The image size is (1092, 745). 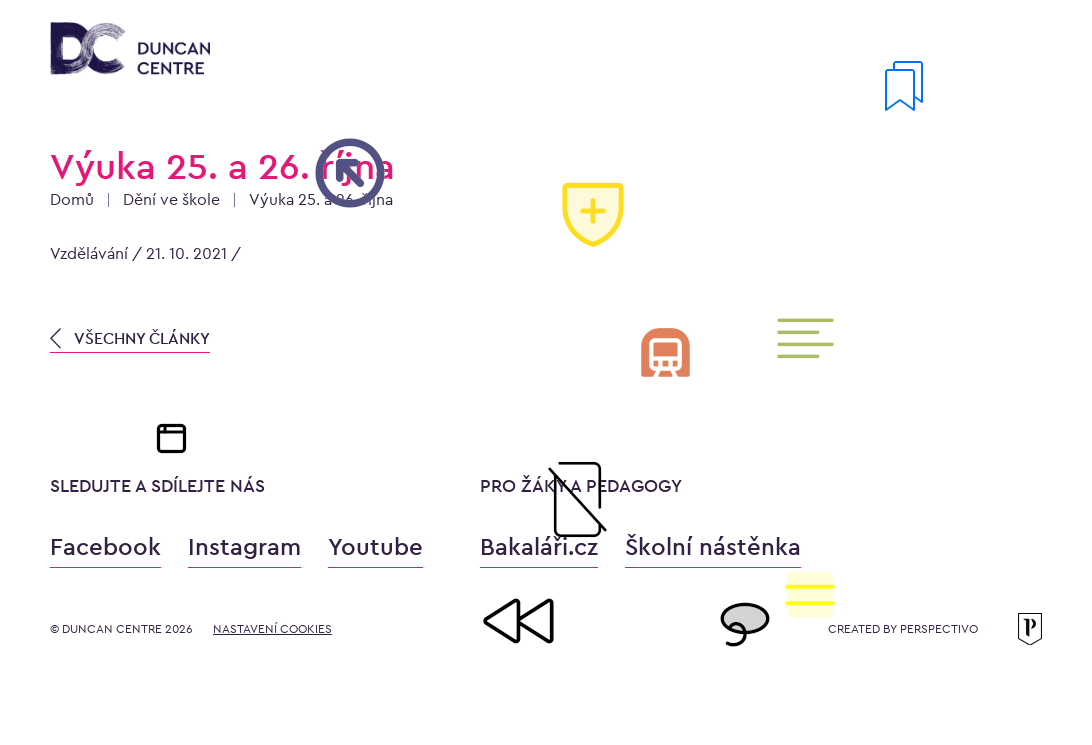 I want to click on view your saved bookmarks, so click(x=904, y=86).